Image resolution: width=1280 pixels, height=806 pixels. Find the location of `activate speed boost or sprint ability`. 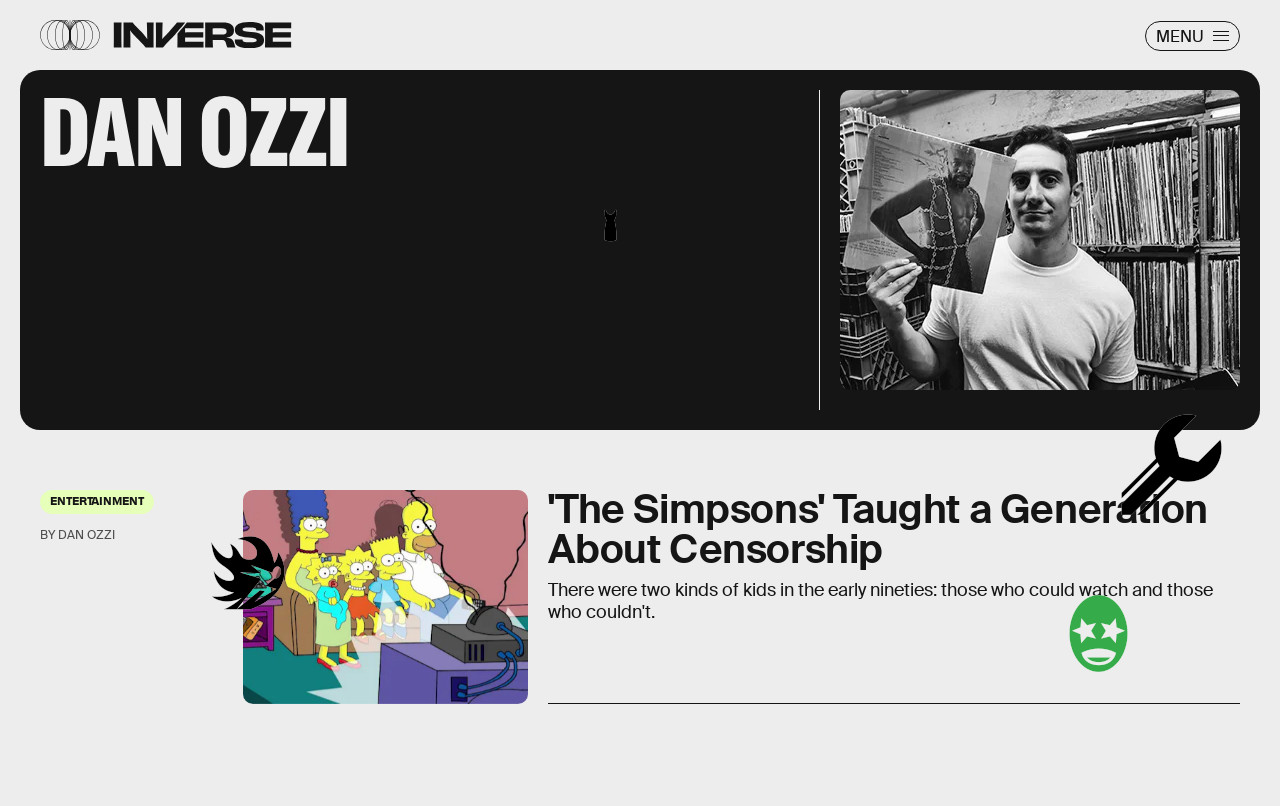

activate speed boost or sprint ability is located at coordinates (247, 572).